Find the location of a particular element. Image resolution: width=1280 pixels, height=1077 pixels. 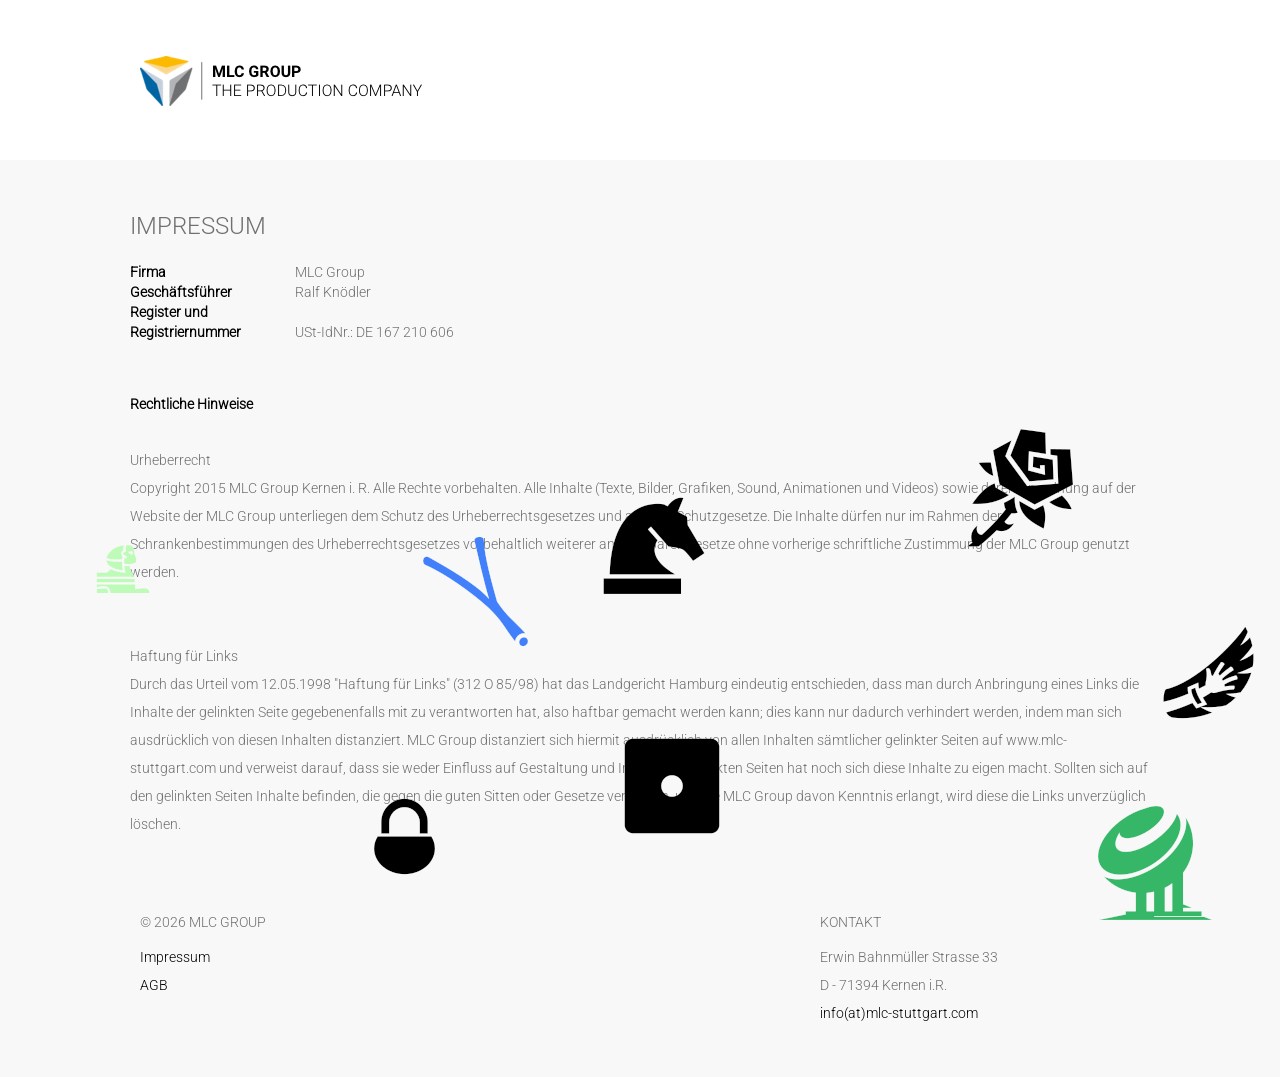

satellite dish or radar antenna icon is located at coordinates (1155, 863).